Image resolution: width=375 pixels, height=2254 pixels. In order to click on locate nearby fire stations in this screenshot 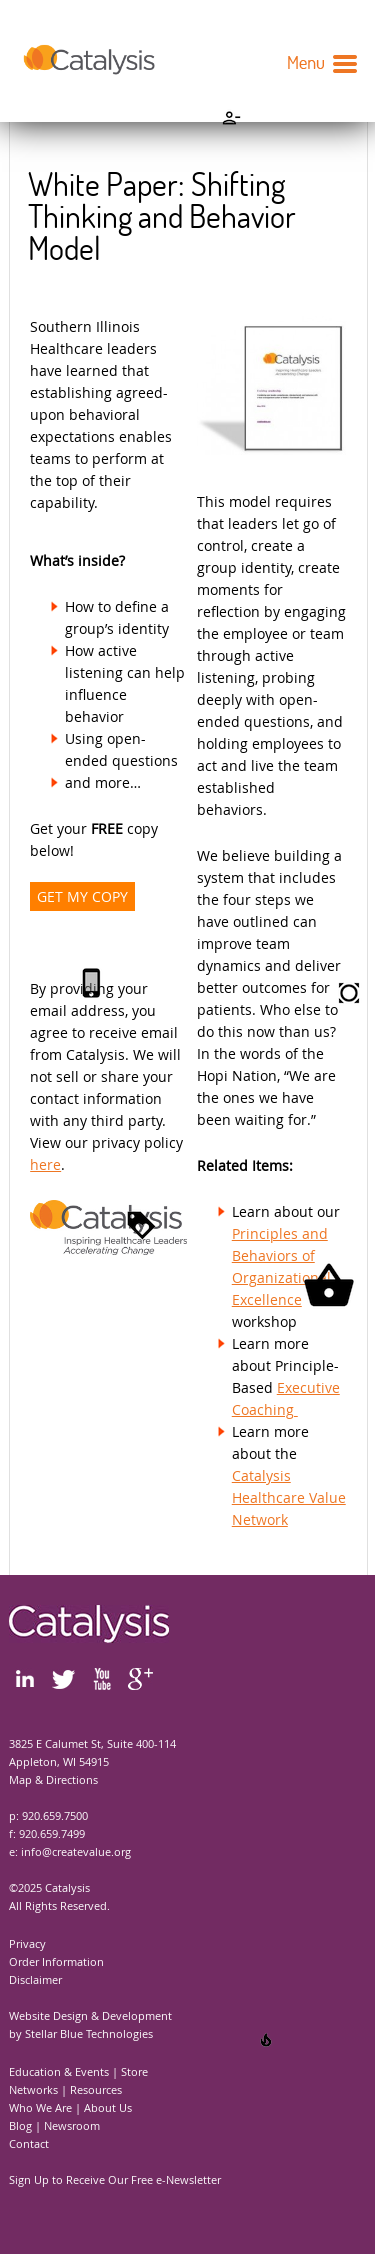, I will do `click(266, 2040)`.